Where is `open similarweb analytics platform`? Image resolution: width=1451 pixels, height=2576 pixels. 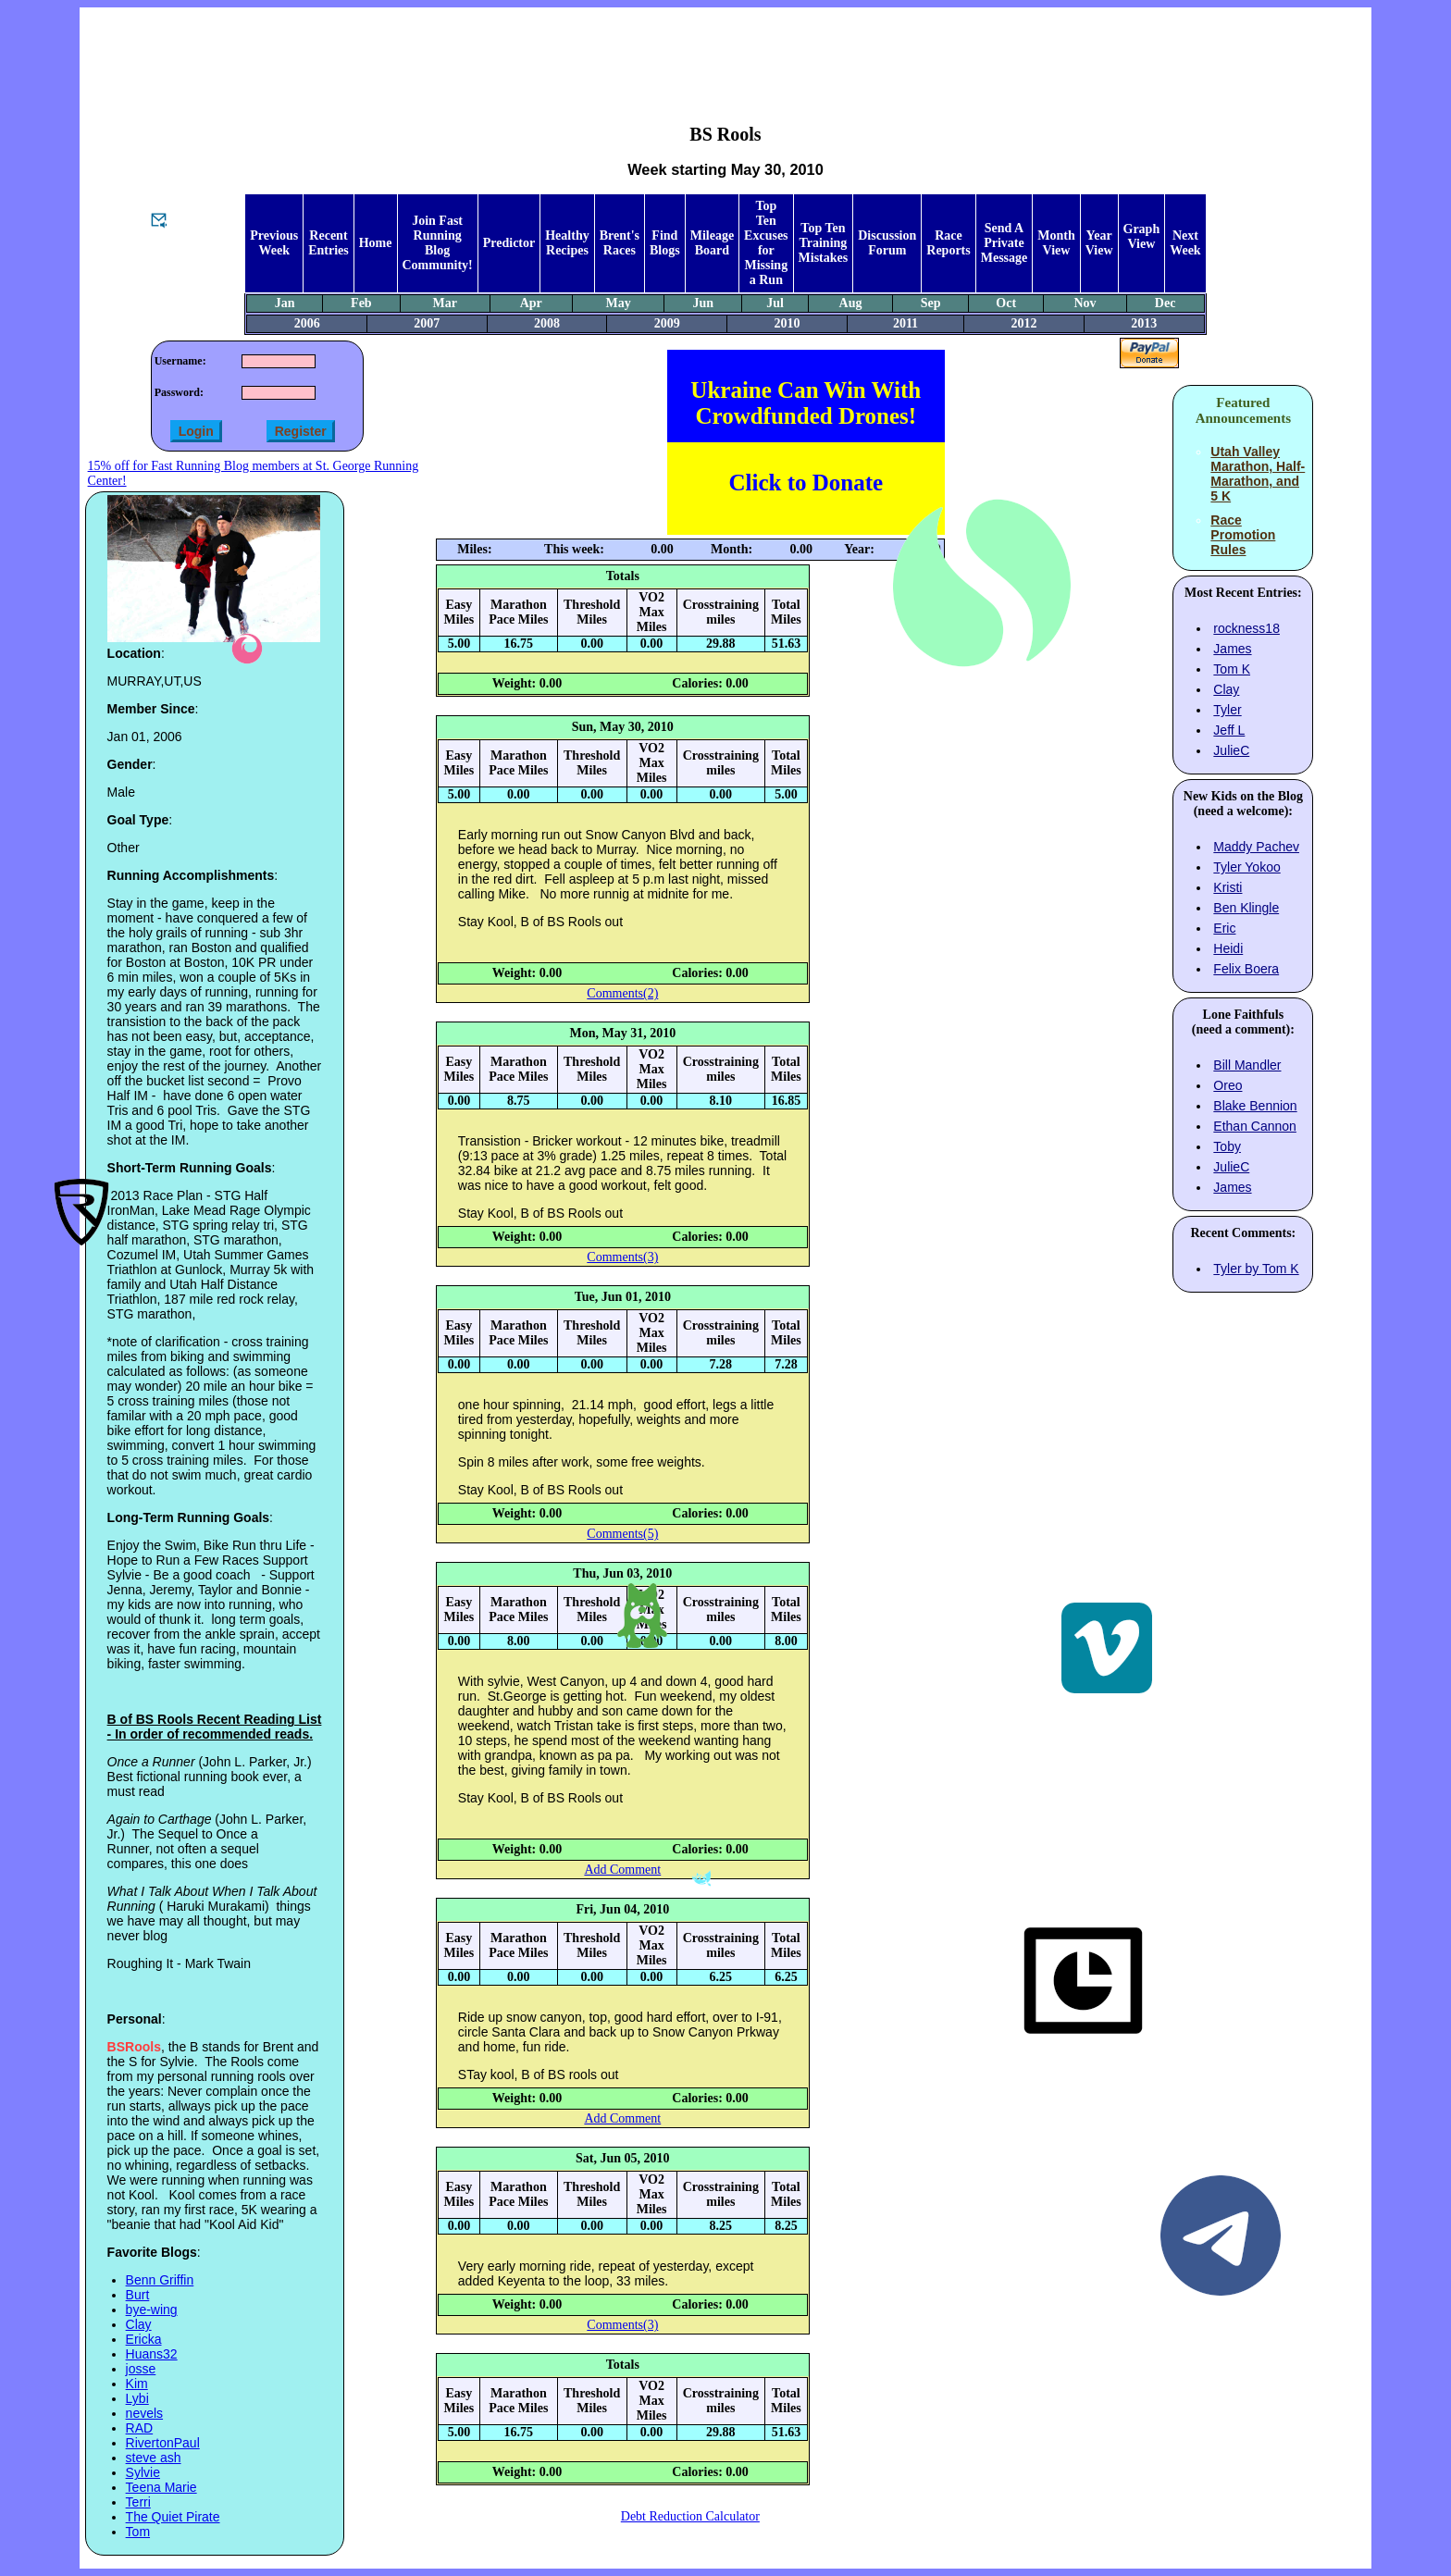 open similarweb analytics platform is located at coordinates (982, 583).